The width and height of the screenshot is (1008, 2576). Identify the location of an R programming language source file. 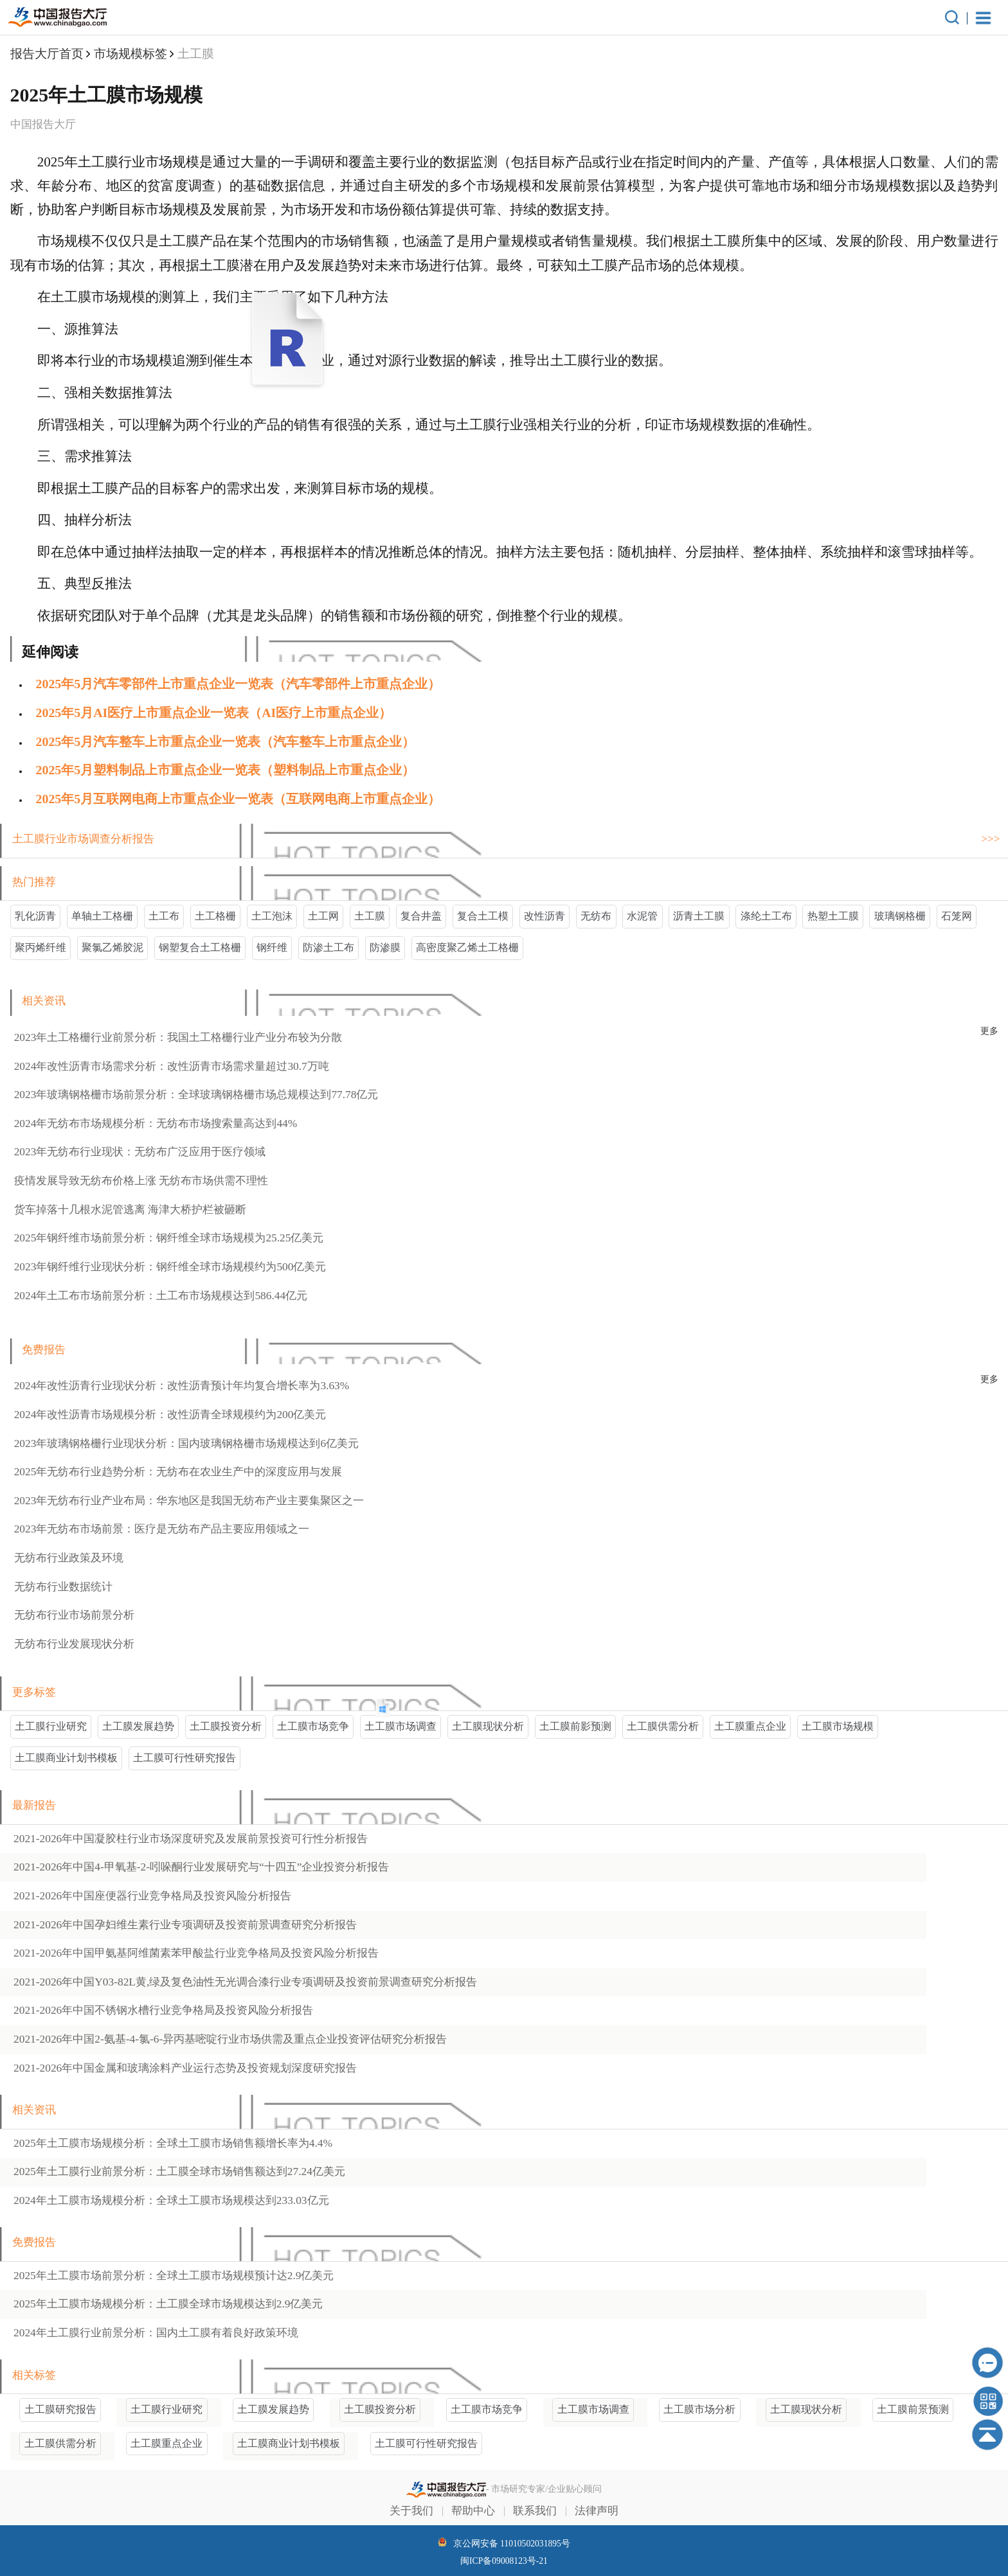
(287, 341).